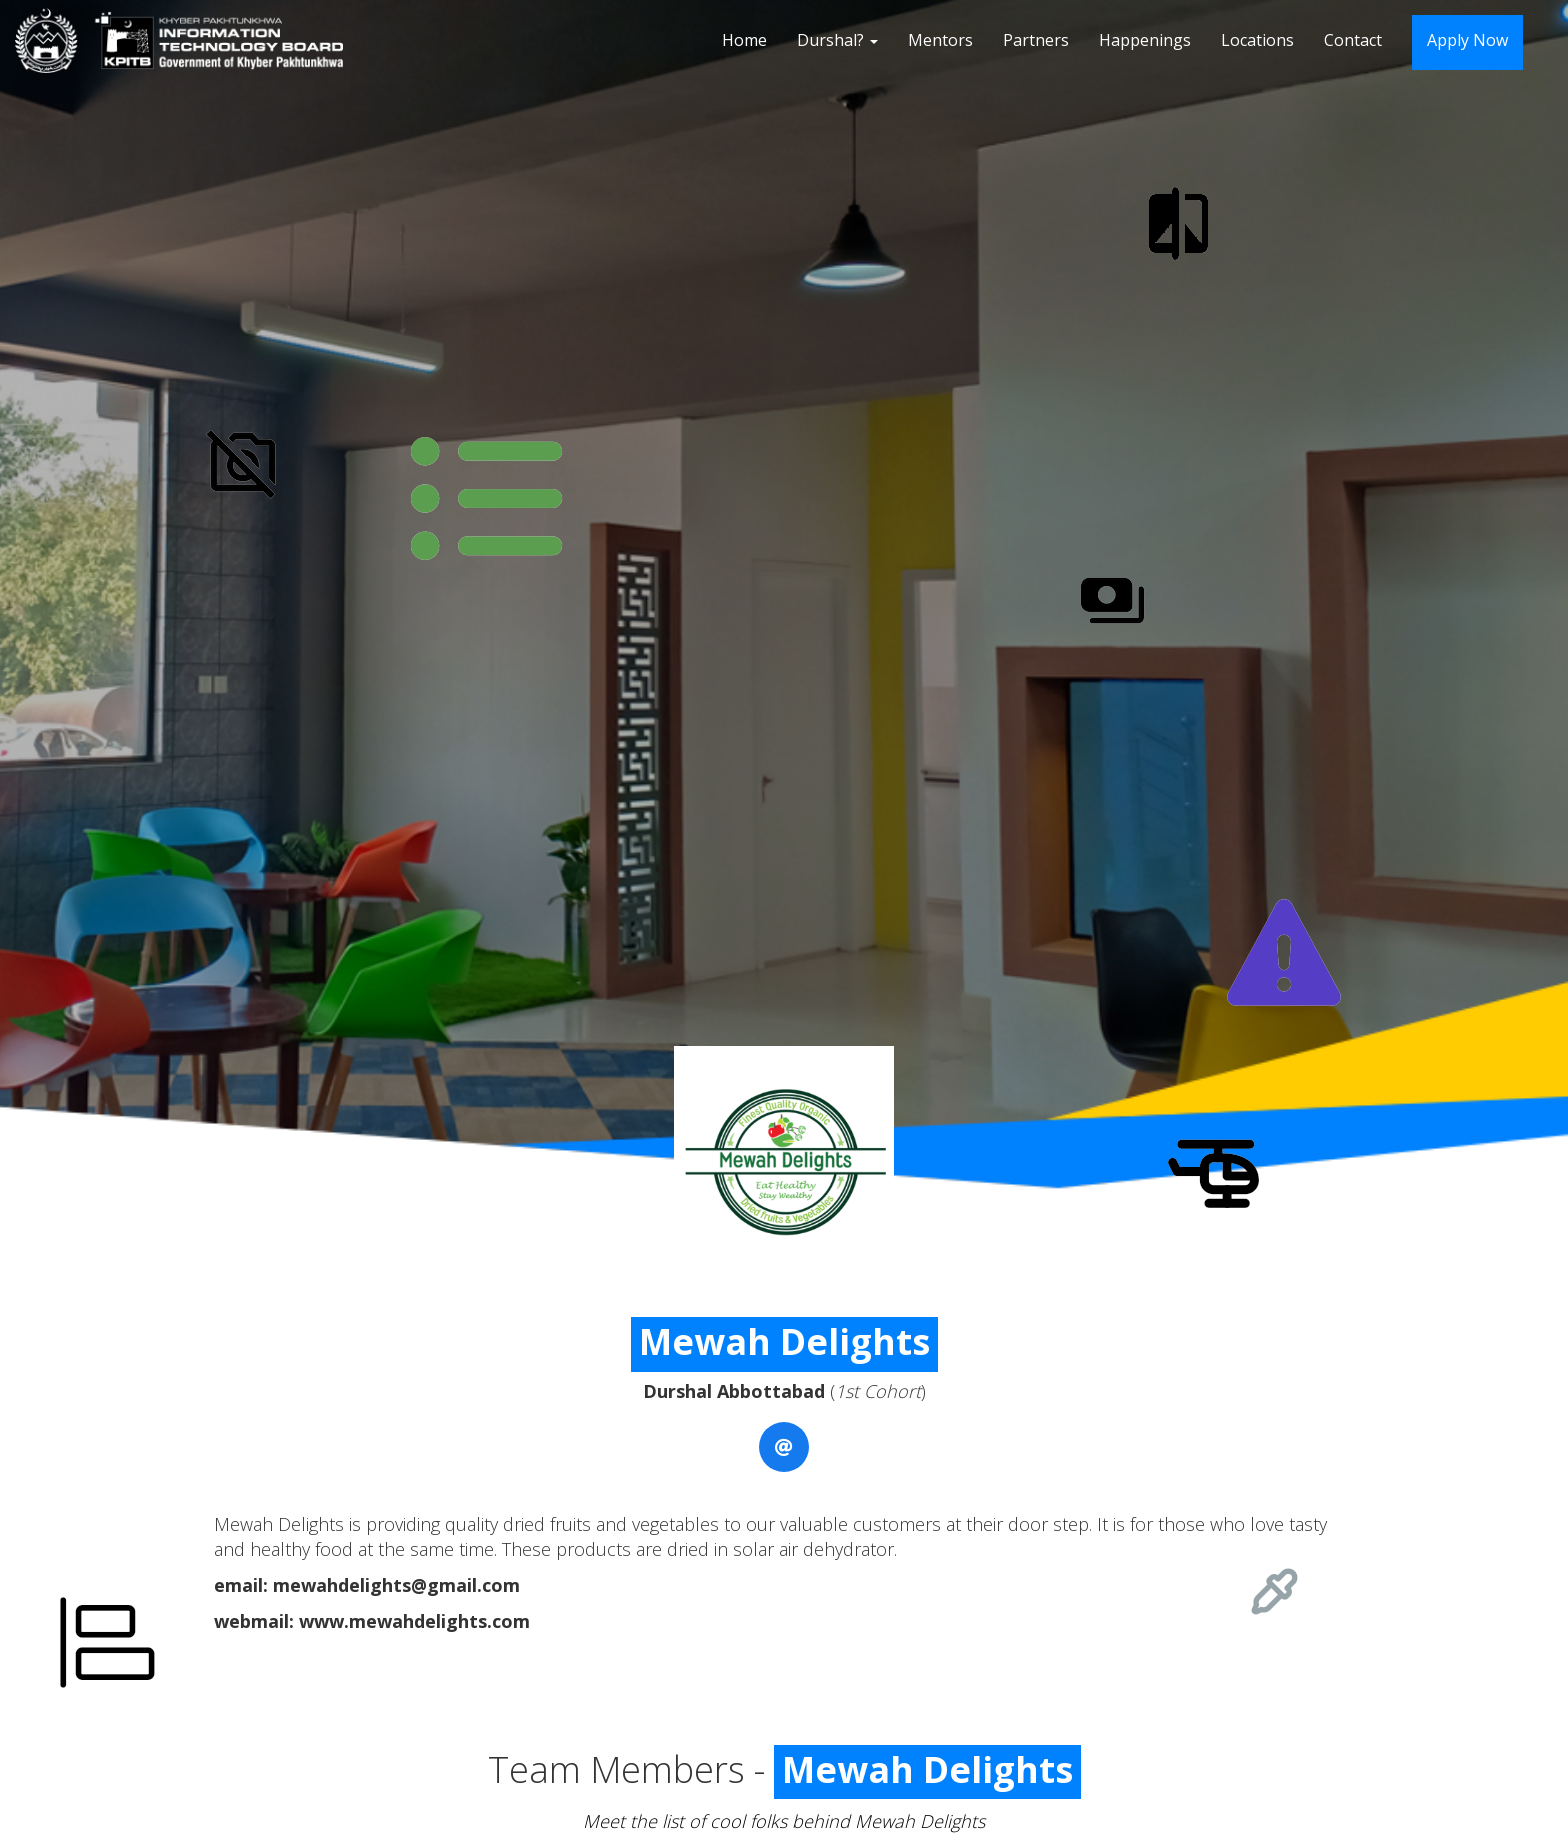  Describe the element at coordinates (105, 1642) in the screenshot. I see `align text to the left margin` at that location.